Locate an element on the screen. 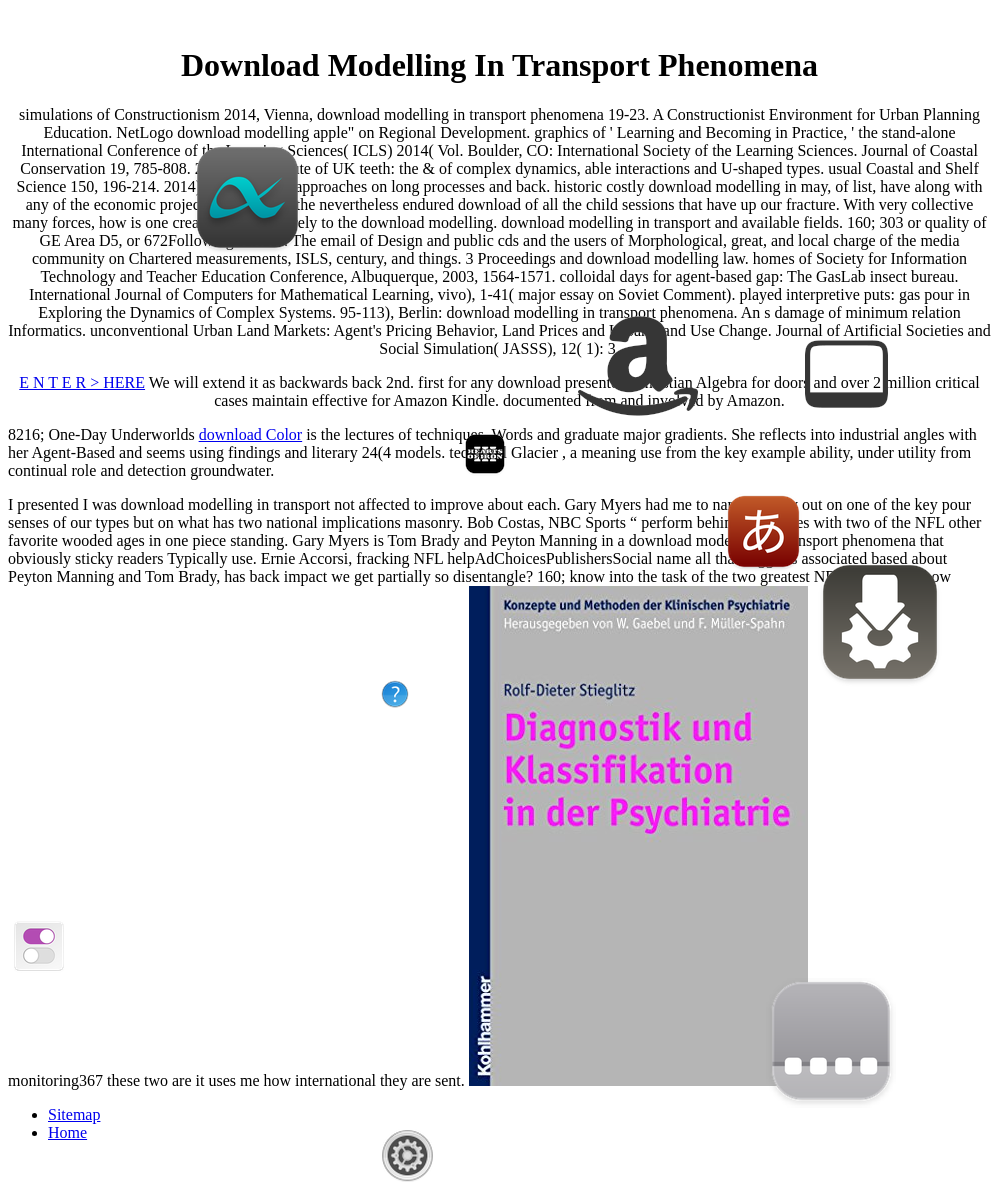 The width and height of the screenshot is (999, 1202). open gnome tweaks to customize desktop settings is located at coordinates (39, 946).